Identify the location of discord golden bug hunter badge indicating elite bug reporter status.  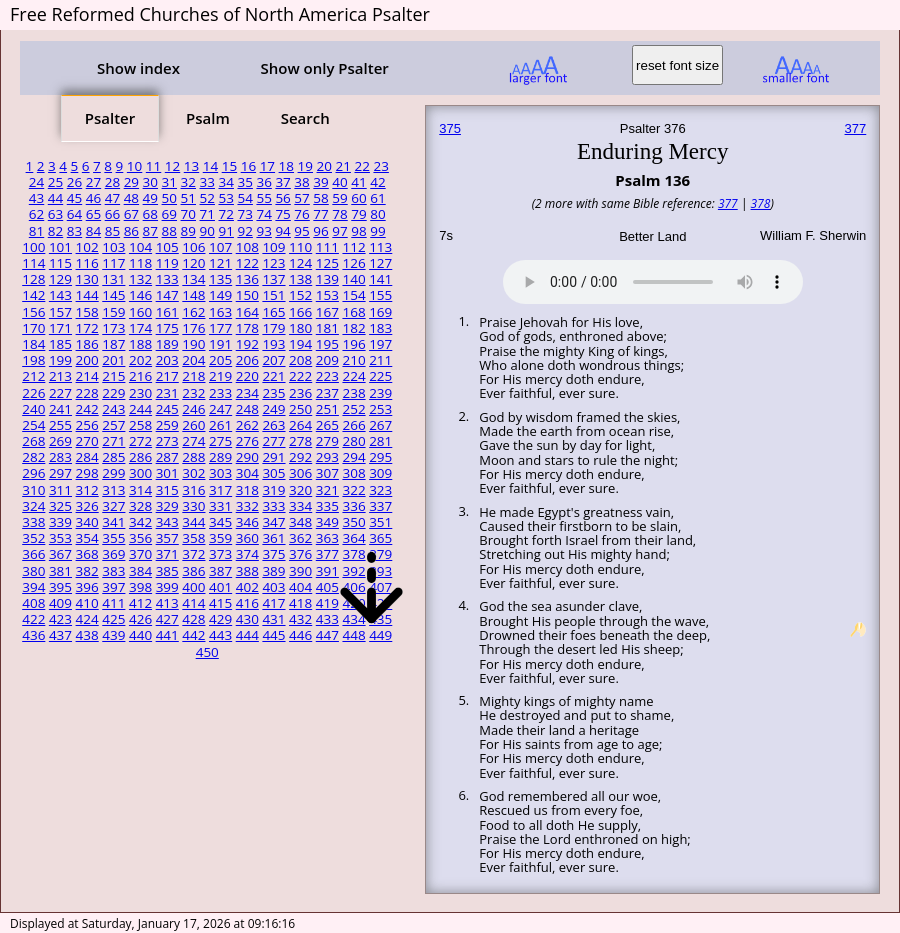
(858, 629).